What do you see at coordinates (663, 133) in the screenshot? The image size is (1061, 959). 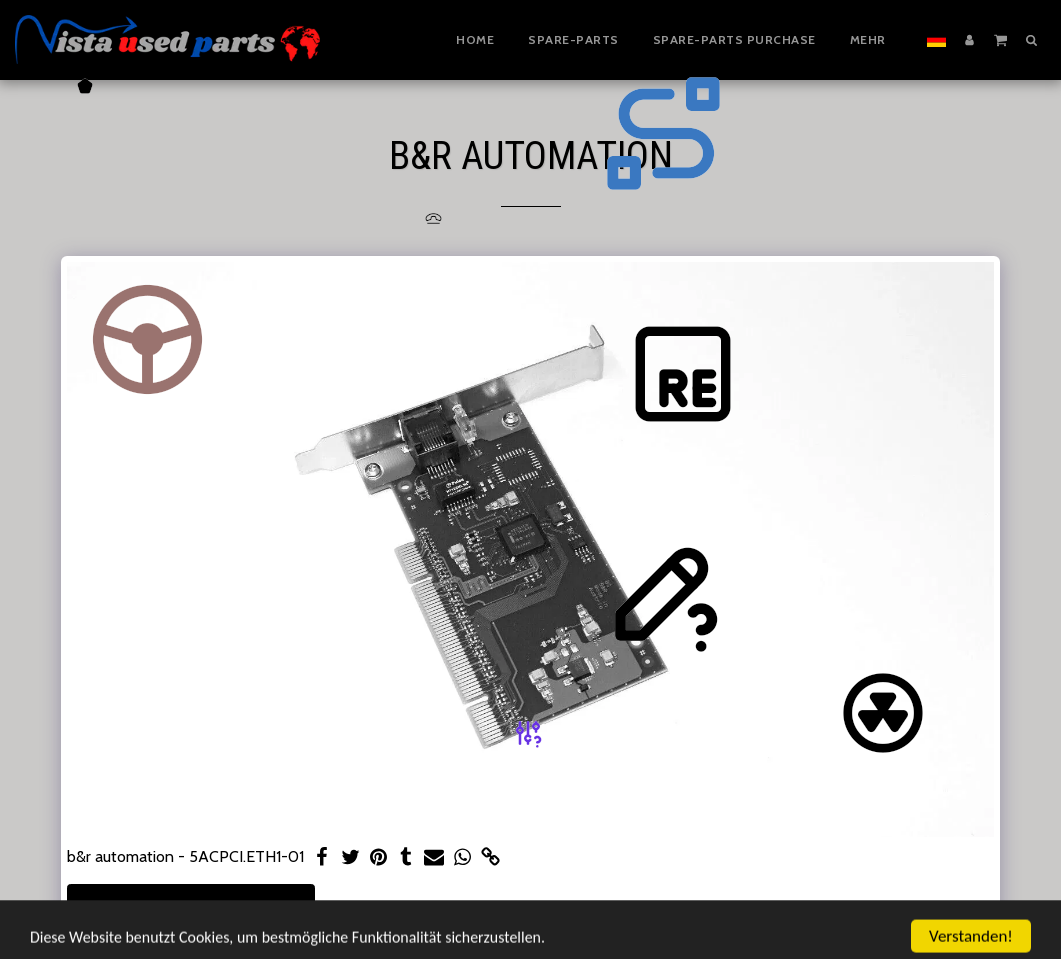 I see `view route between two points` at bounding box center [663, 133].